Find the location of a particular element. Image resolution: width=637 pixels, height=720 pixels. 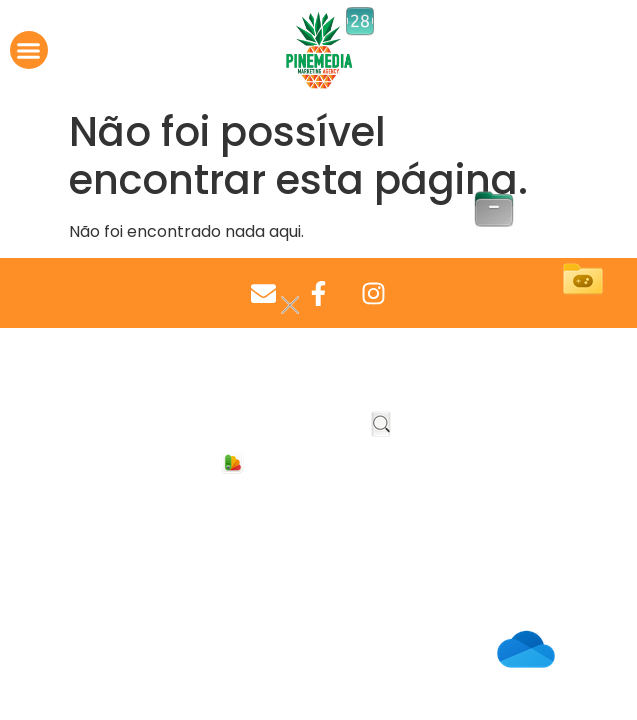

open sk1 color picker application is located at coordinates (232, 462).